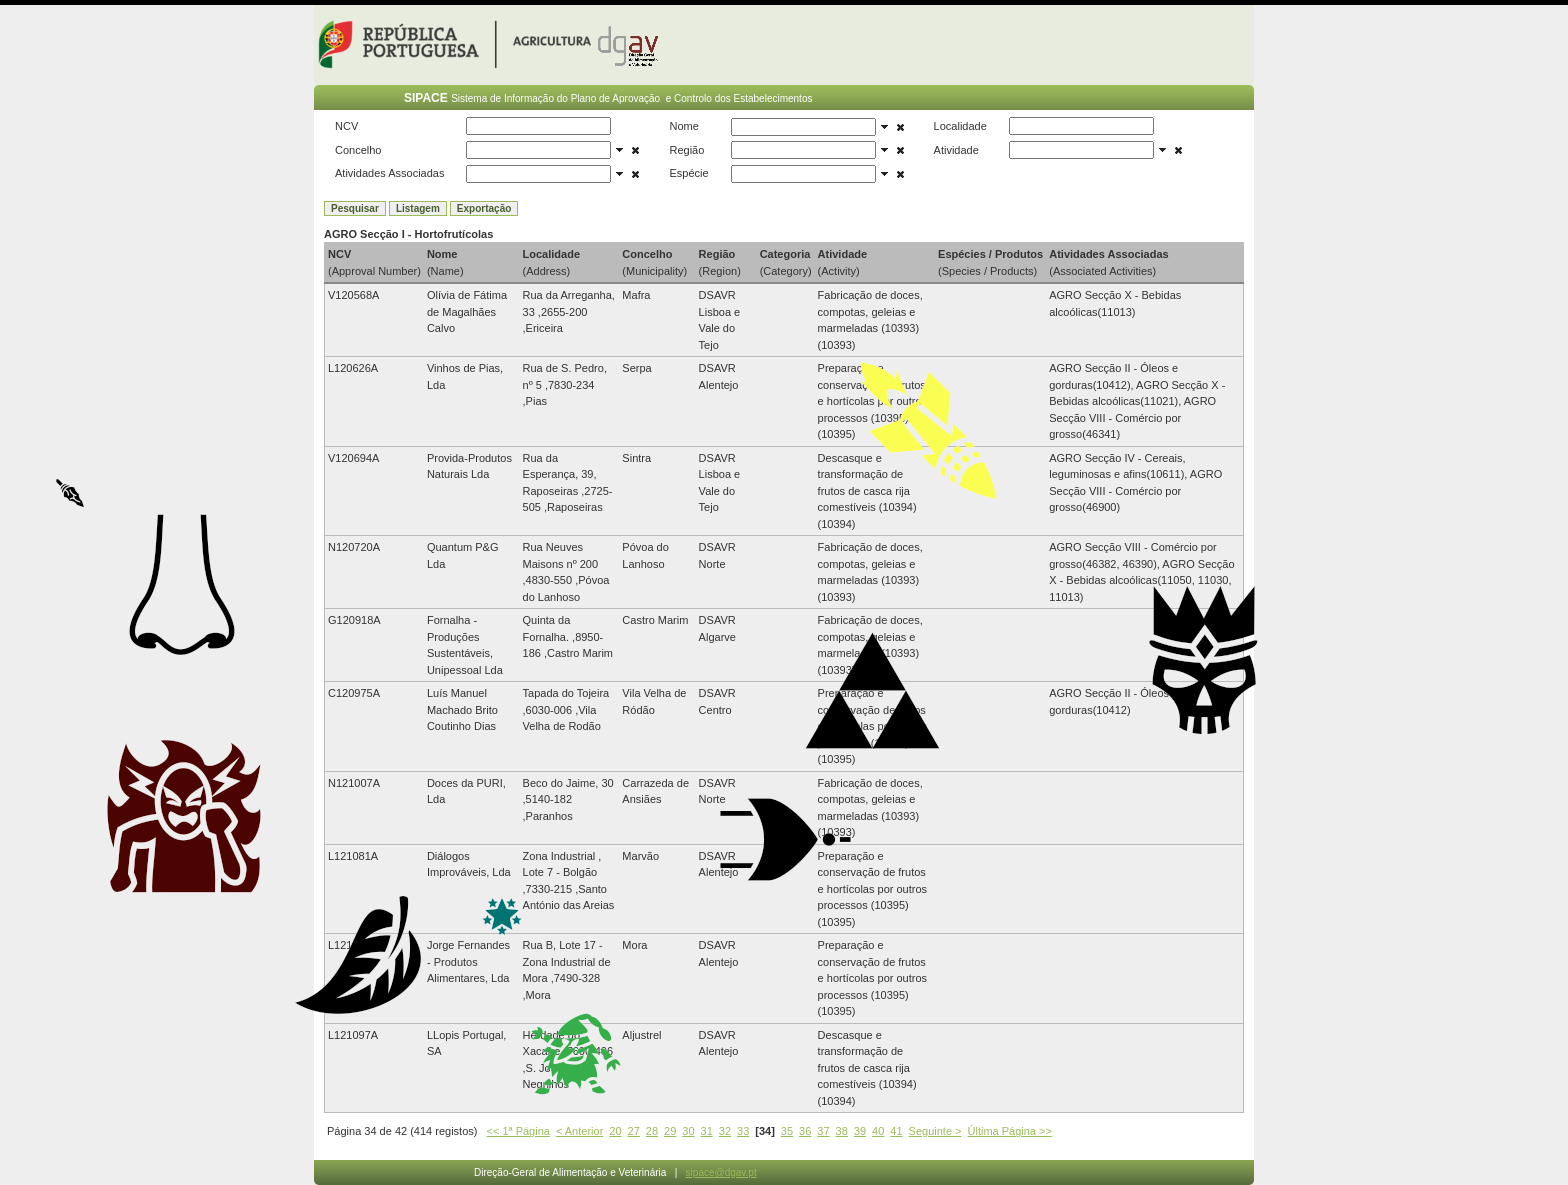 The width and height of the screenshot is (1568, 1185). I want to click on indicates autumn or seasonal theme, so click(357, 958).